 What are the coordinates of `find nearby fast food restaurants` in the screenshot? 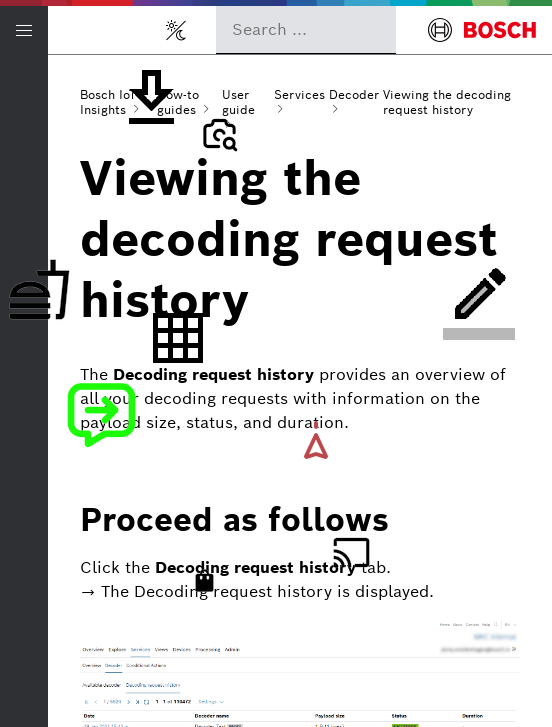 It's located at (39, 289).